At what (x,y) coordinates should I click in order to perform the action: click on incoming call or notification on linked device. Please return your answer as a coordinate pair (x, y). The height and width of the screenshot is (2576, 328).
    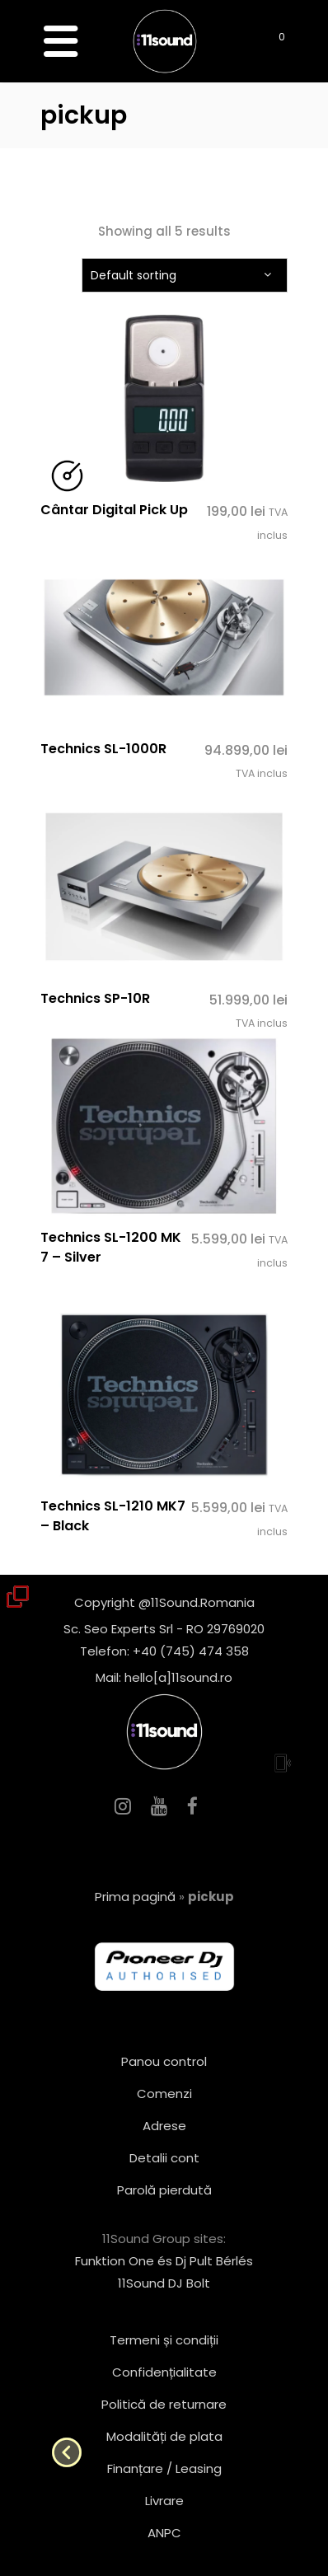
    Looking at the image, I should click on (283, 1763).